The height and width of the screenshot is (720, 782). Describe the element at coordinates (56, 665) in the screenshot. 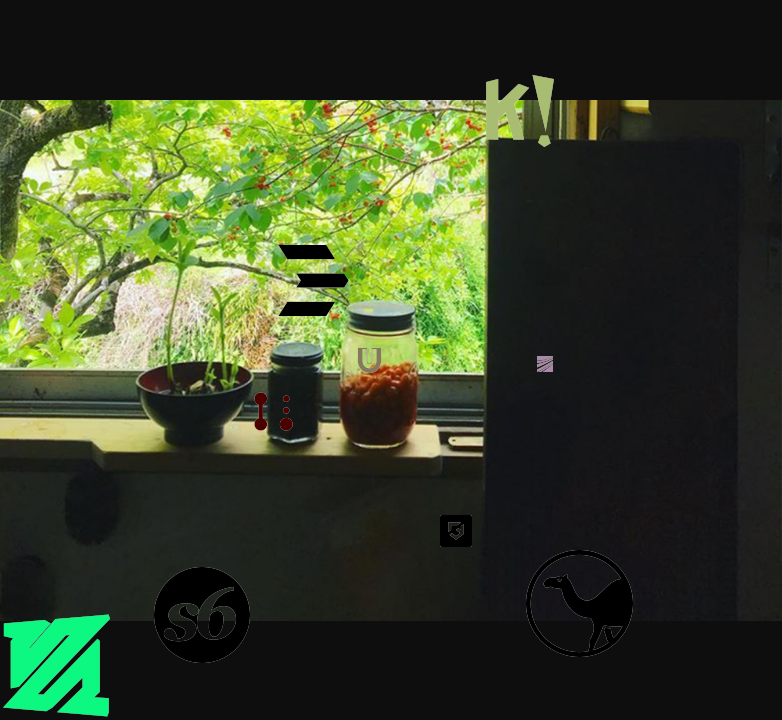

I see `FFmpeg multimedia framework logo` at that location.